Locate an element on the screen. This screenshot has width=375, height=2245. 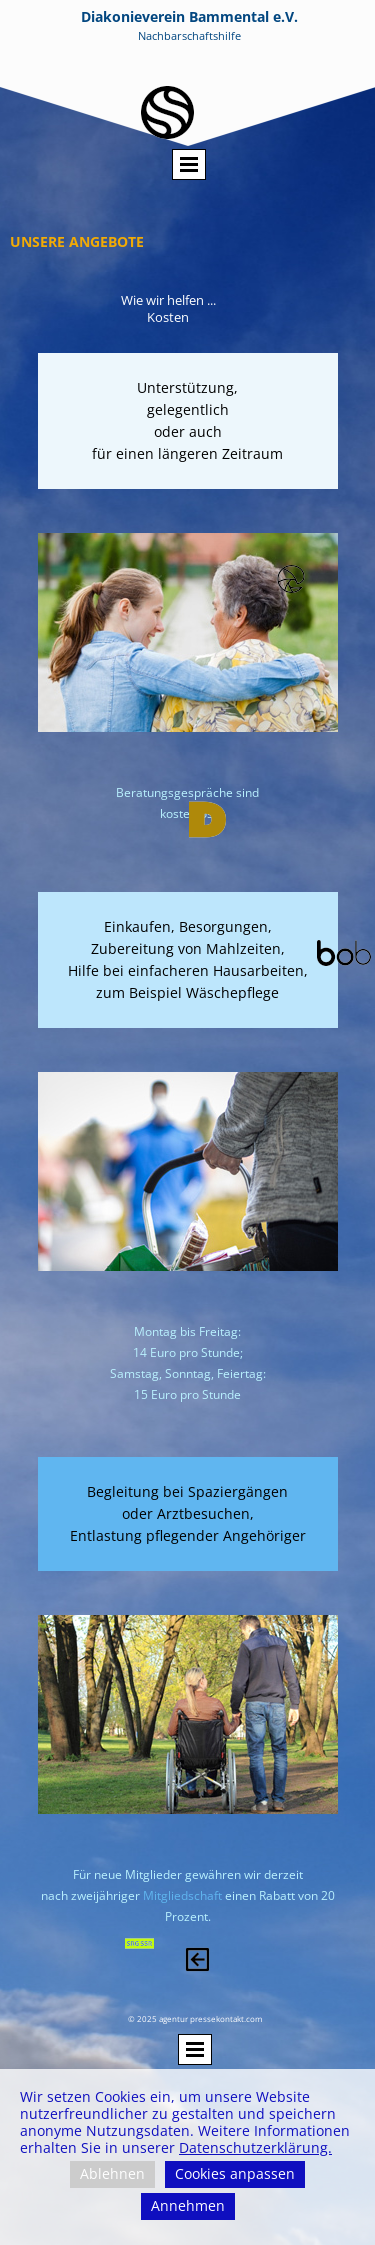
open the spond app is located at coordinates (167, 112).